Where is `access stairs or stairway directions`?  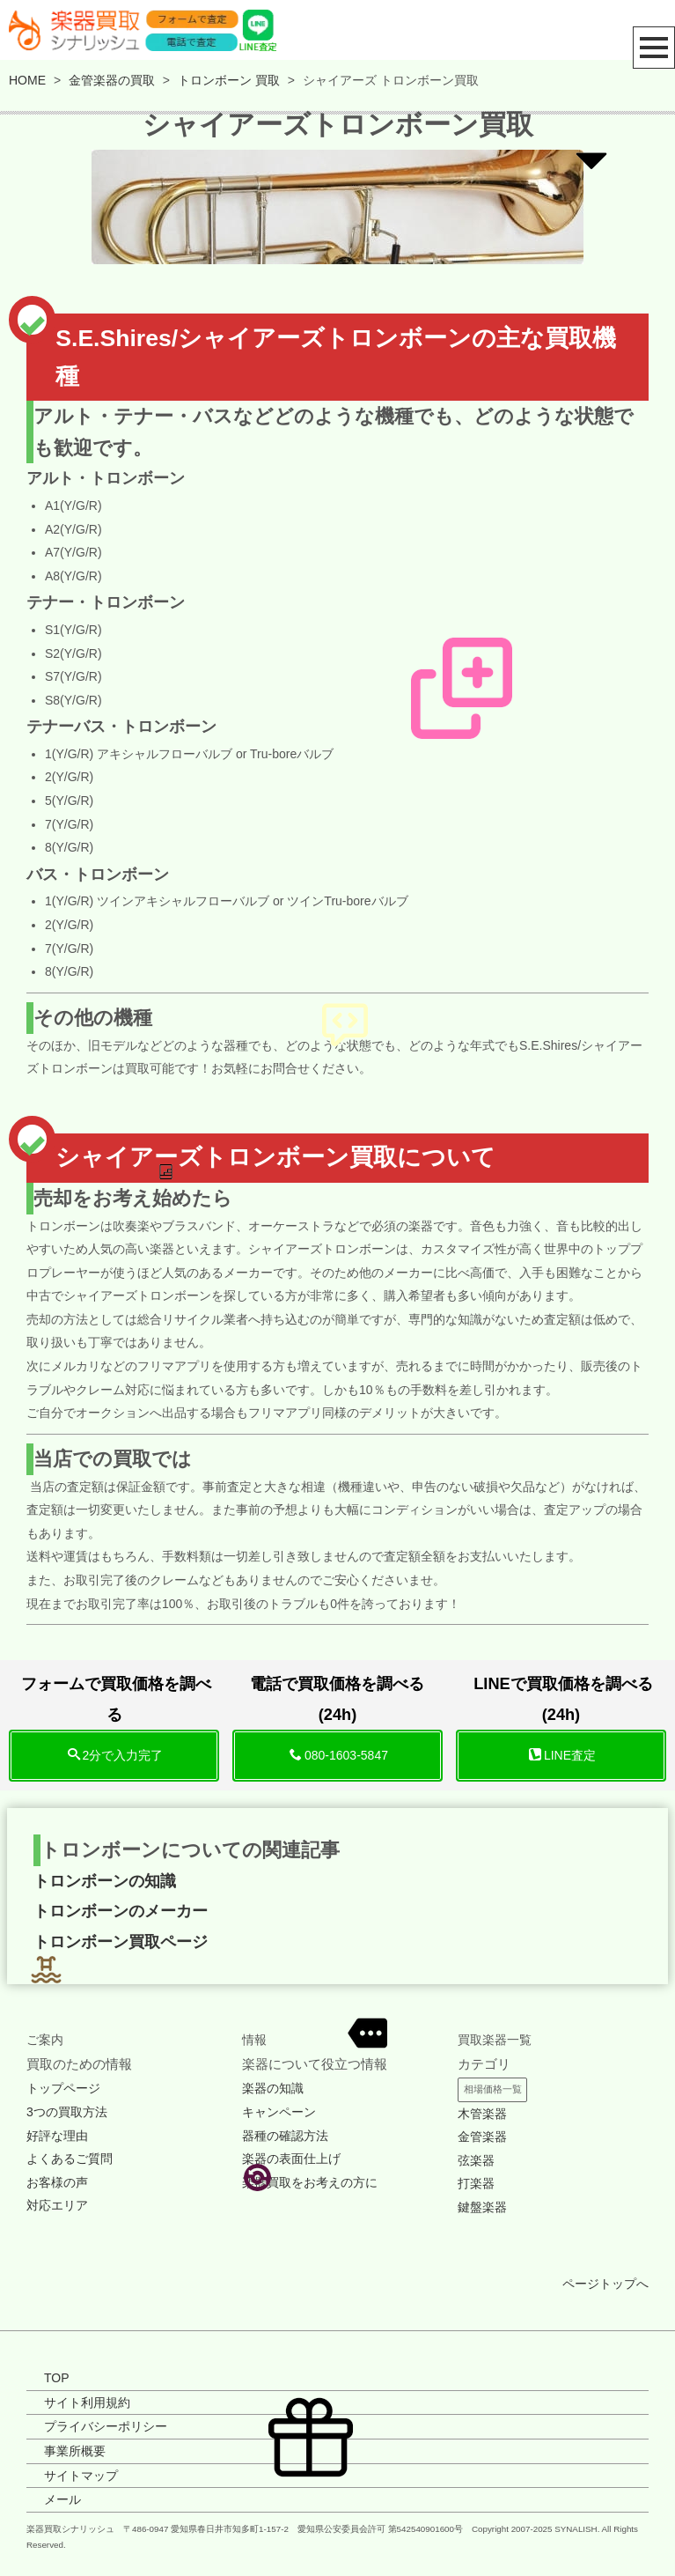 access stairs or stairway directions is located at coordinates (165, 1171).